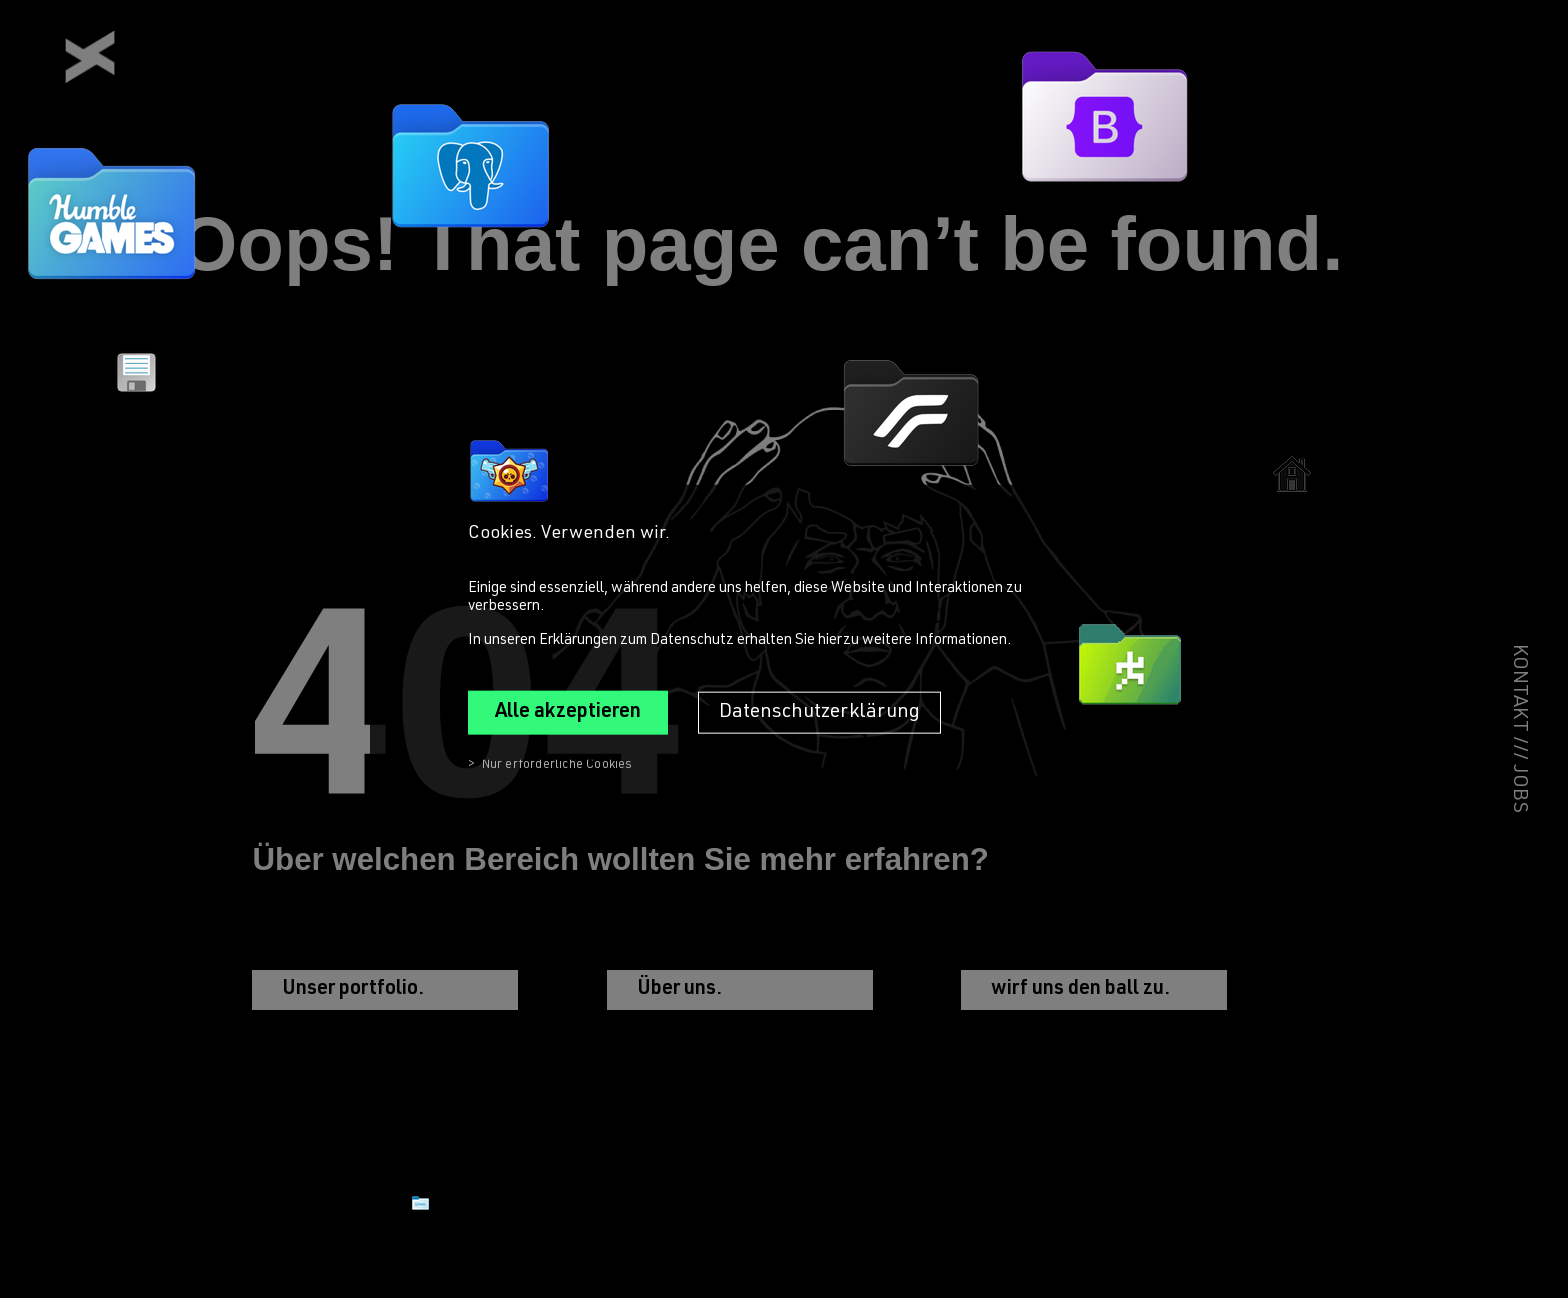  What do you see at coordinates (1130, 667) in the screenshot?
I see `open your GameJolt games folder` at bounding box center [1130, 667].